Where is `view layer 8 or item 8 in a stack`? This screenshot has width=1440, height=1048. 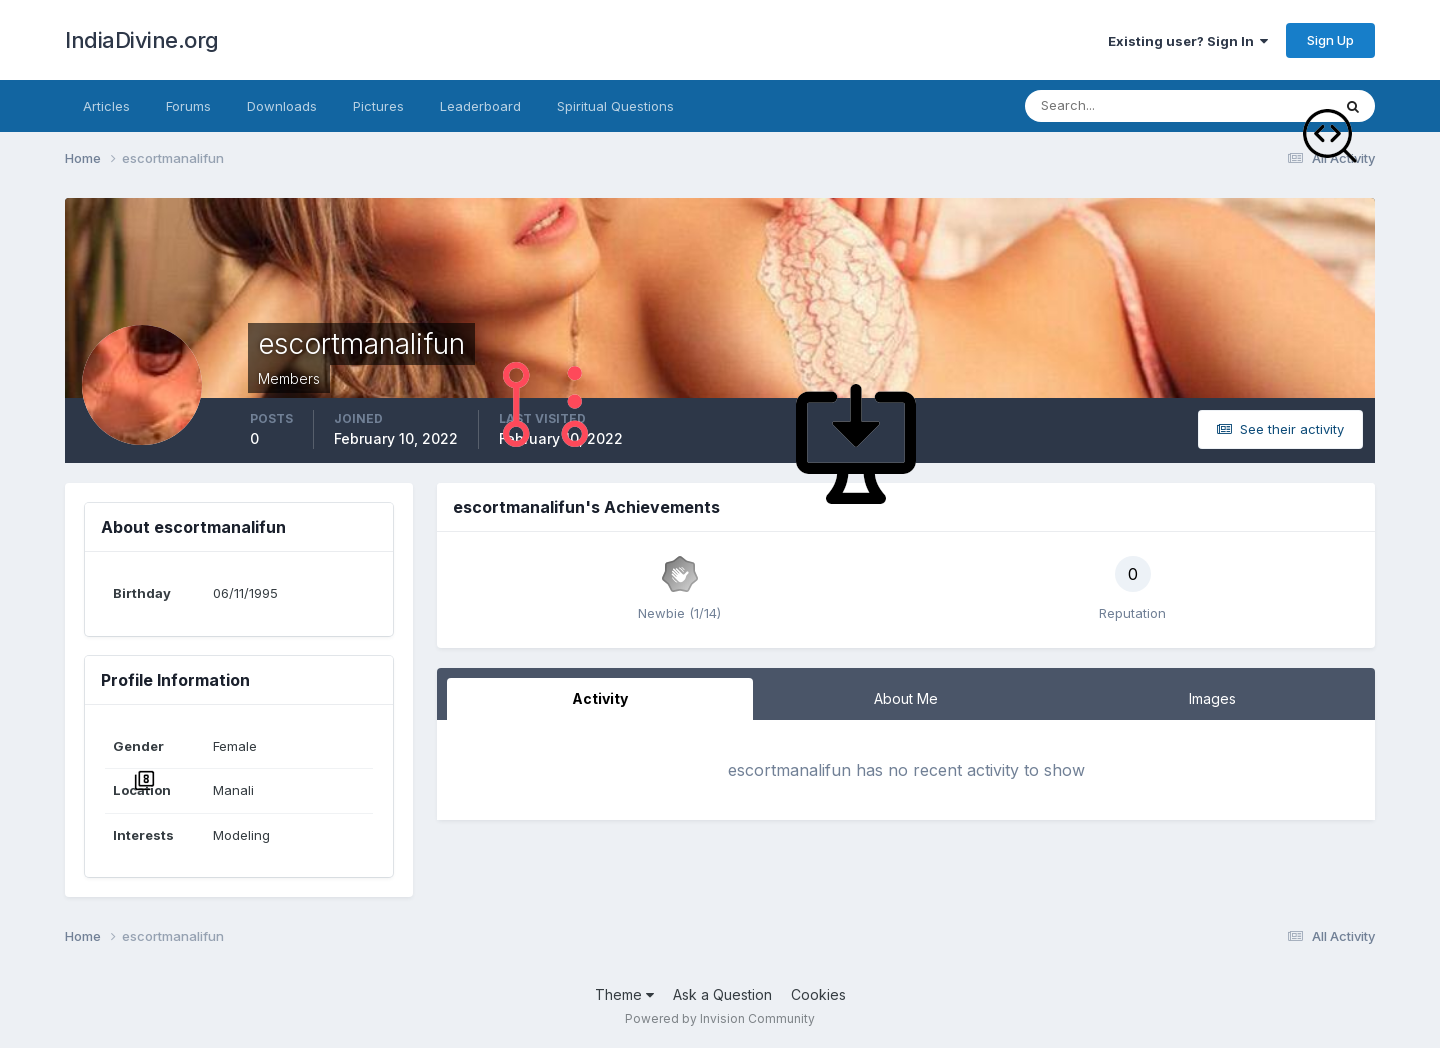 view layer 8 or item 8 in a stack is located at coordinates (144, 780).